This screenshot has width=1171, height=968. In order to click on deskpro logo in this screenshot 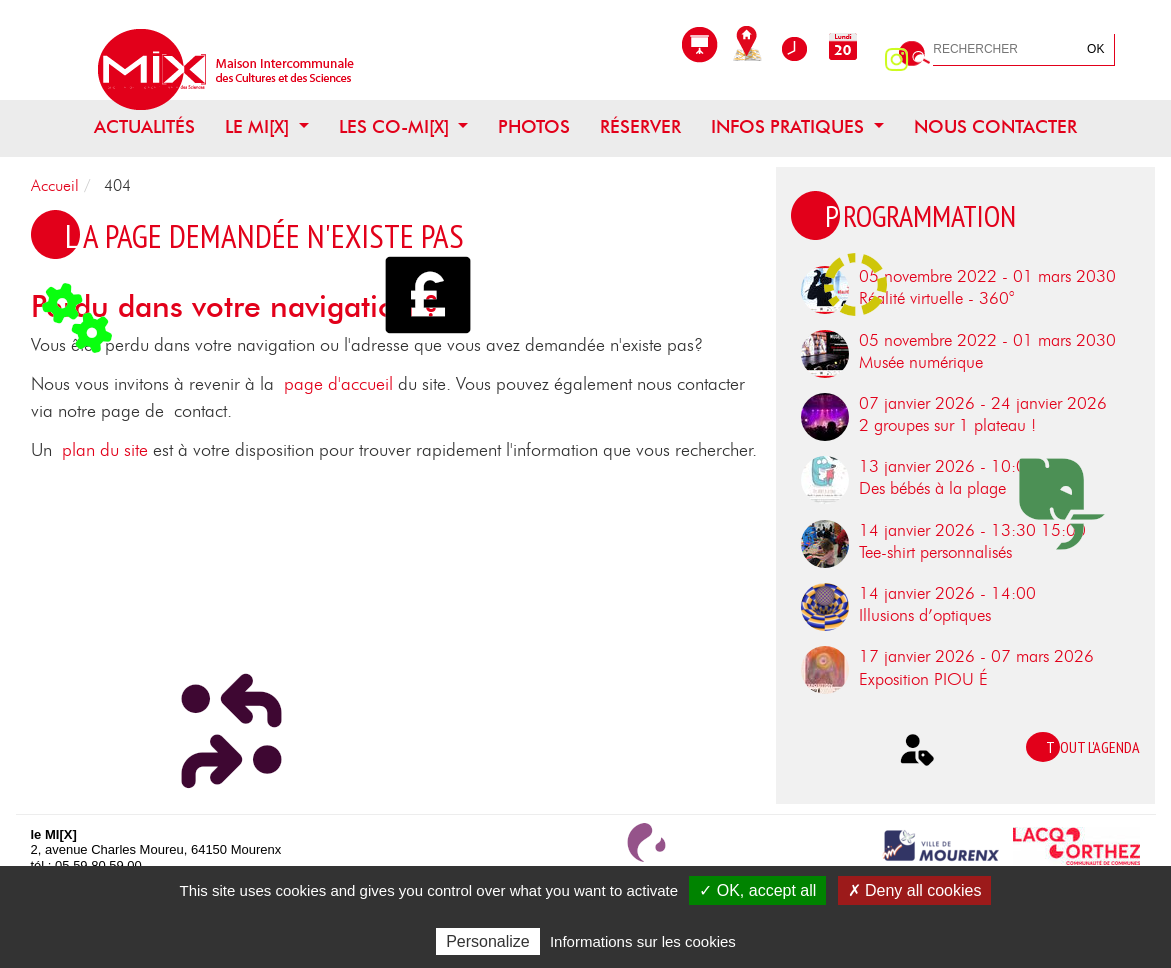, I will do `click(1062, 504)`.